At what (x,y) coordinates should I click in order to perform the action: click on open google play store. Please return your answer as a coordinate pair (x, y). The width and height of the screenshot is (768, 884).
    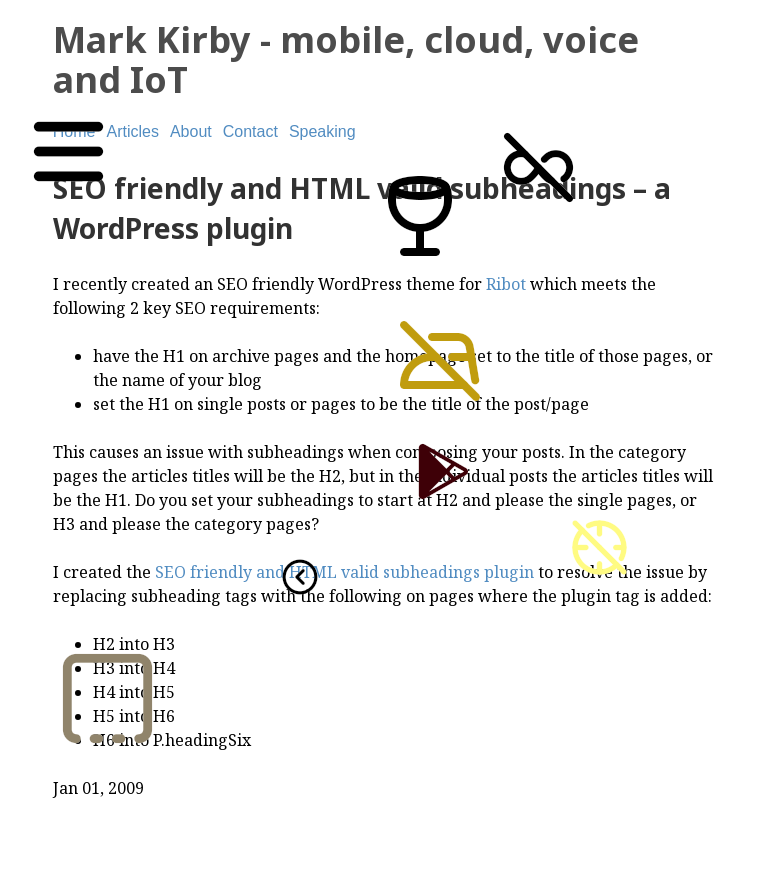
    Looking at the image, I should click on (438, 471).